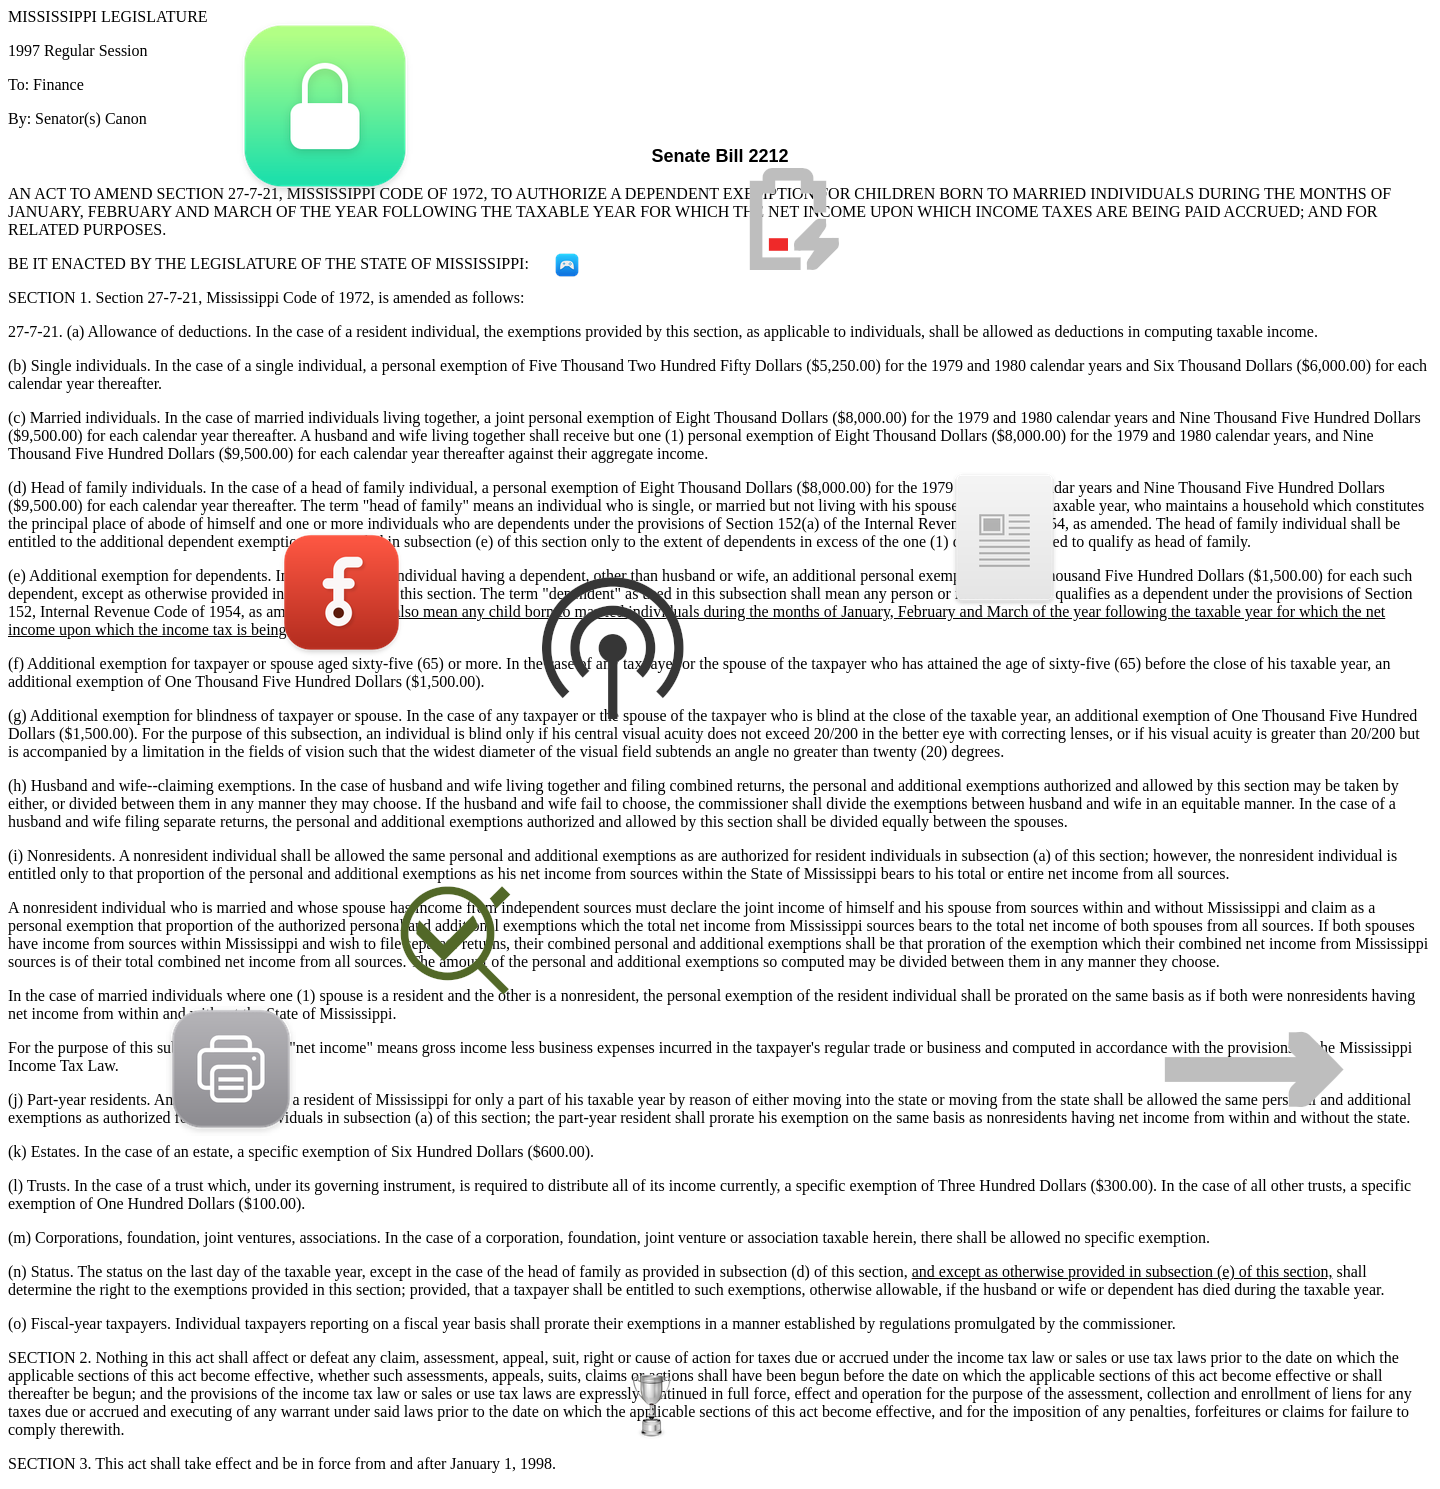  What do you see at coordinates (617, 643) in the screenshot?
I see `open the podcasts app` at bounding box center [617, 643].